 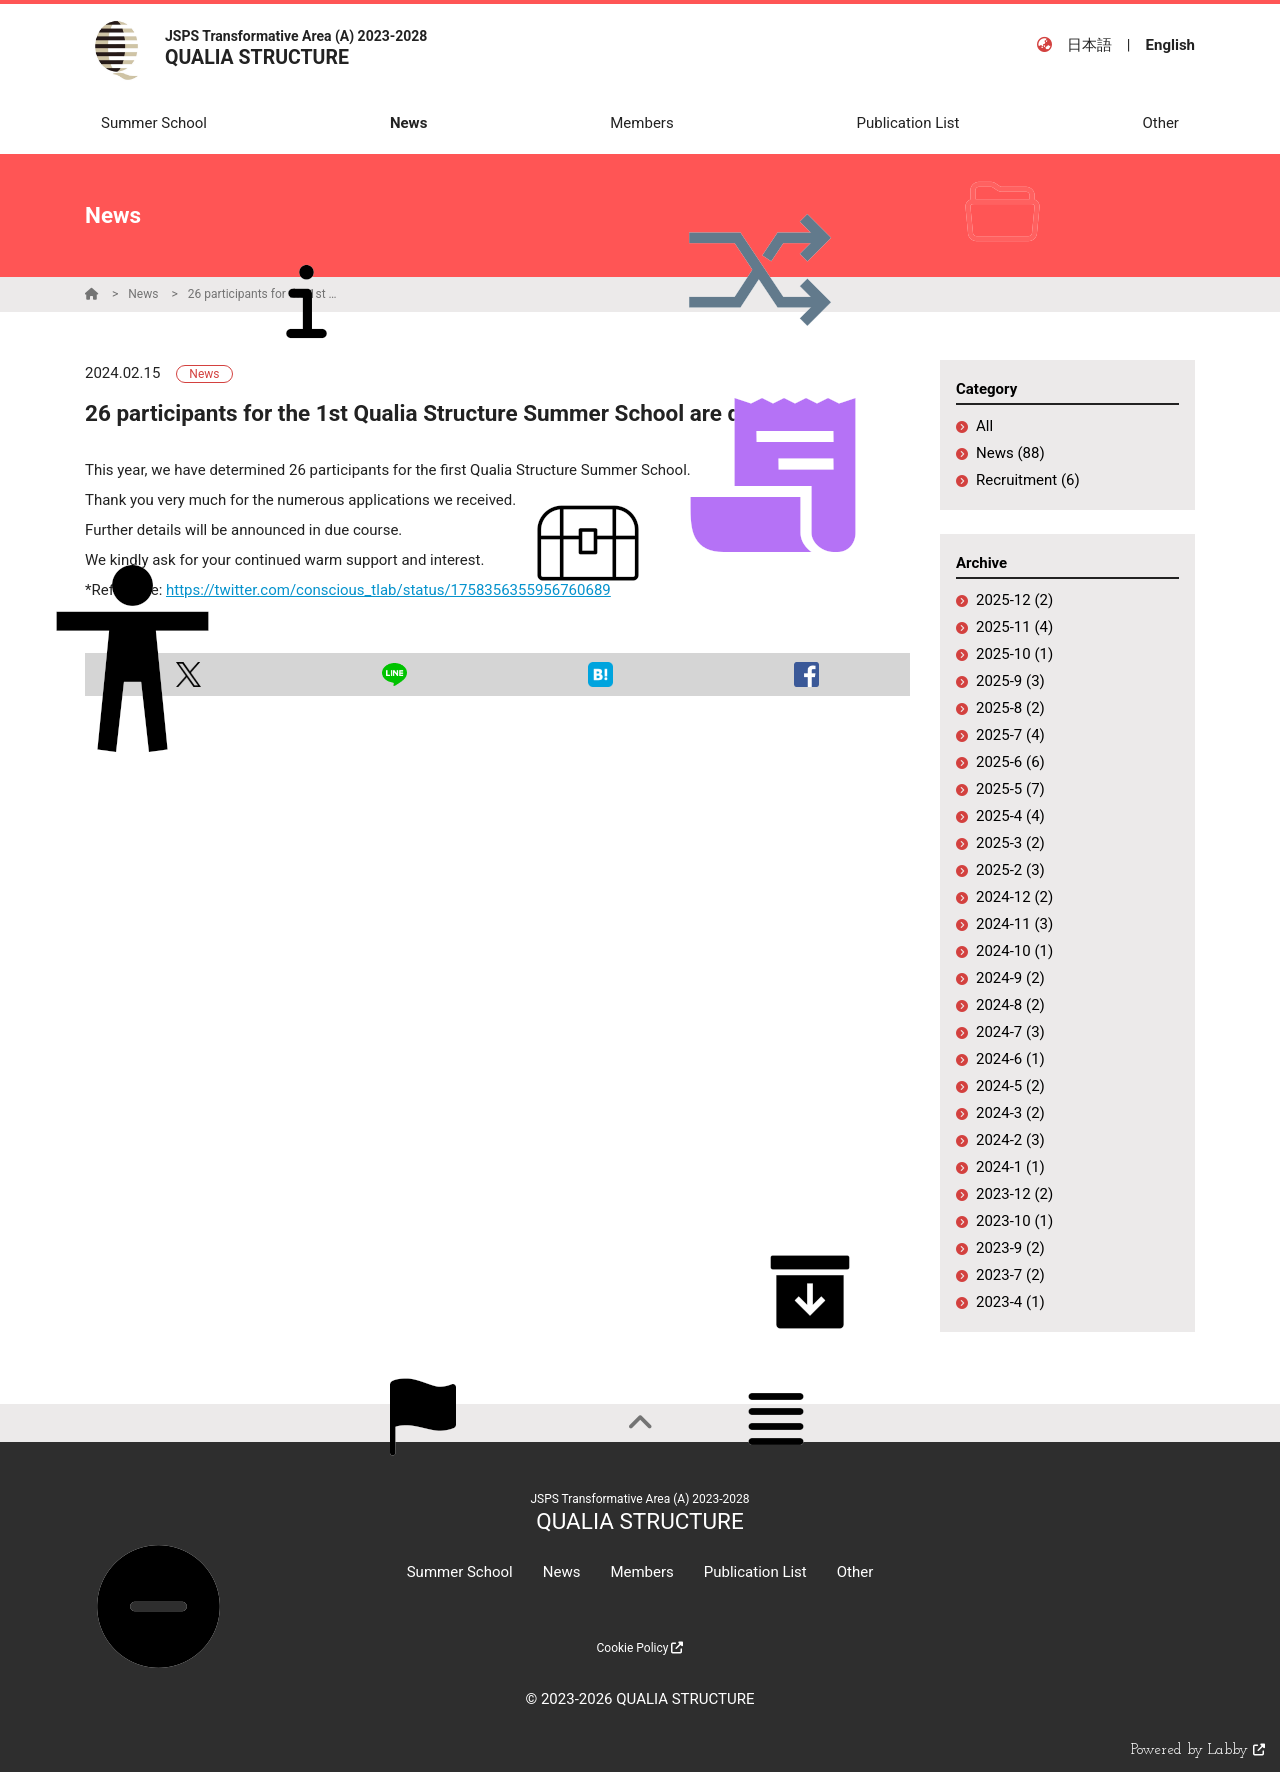 What do you see at coordinates (588, 545) in the screenshot?
I see `access your rewards or collected items` at bounding box center [588, 545].